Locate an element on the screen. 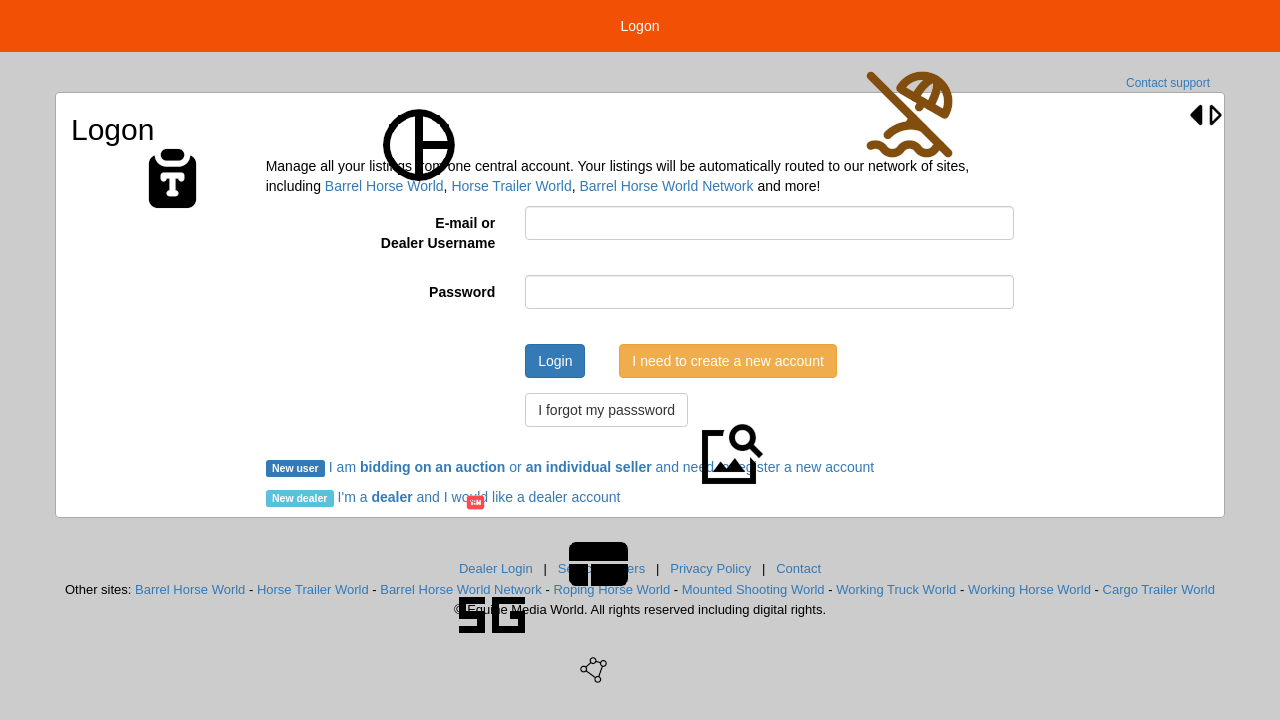  switch to compact view layout is located at coordinates (597, 564).